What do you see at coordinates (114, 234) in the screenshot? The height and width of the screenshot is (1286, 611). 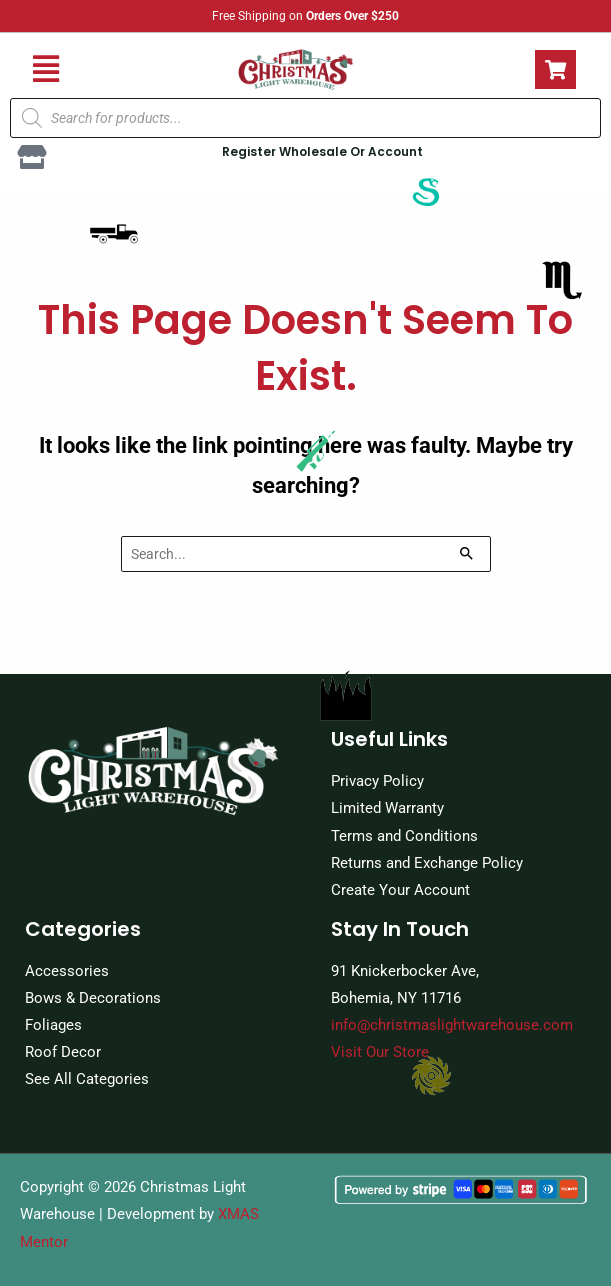 I see `select flatbed truck for delivery option` at bounding box center [114, 234].